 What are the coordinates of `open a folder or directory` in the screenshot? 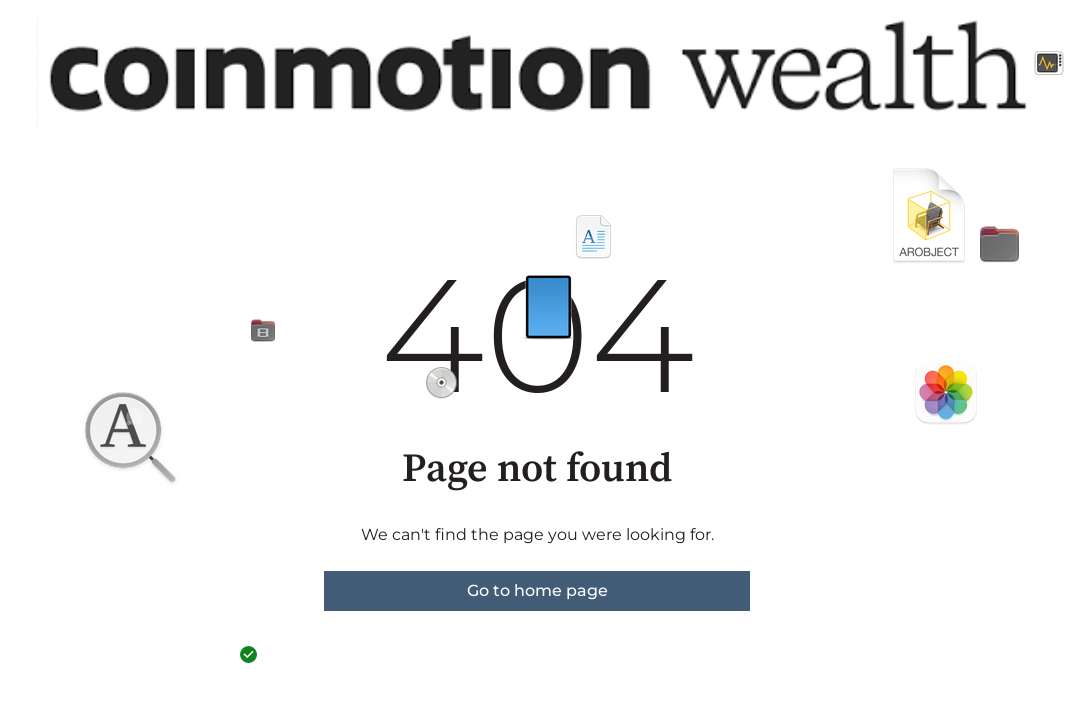 It's located at (999, 243).